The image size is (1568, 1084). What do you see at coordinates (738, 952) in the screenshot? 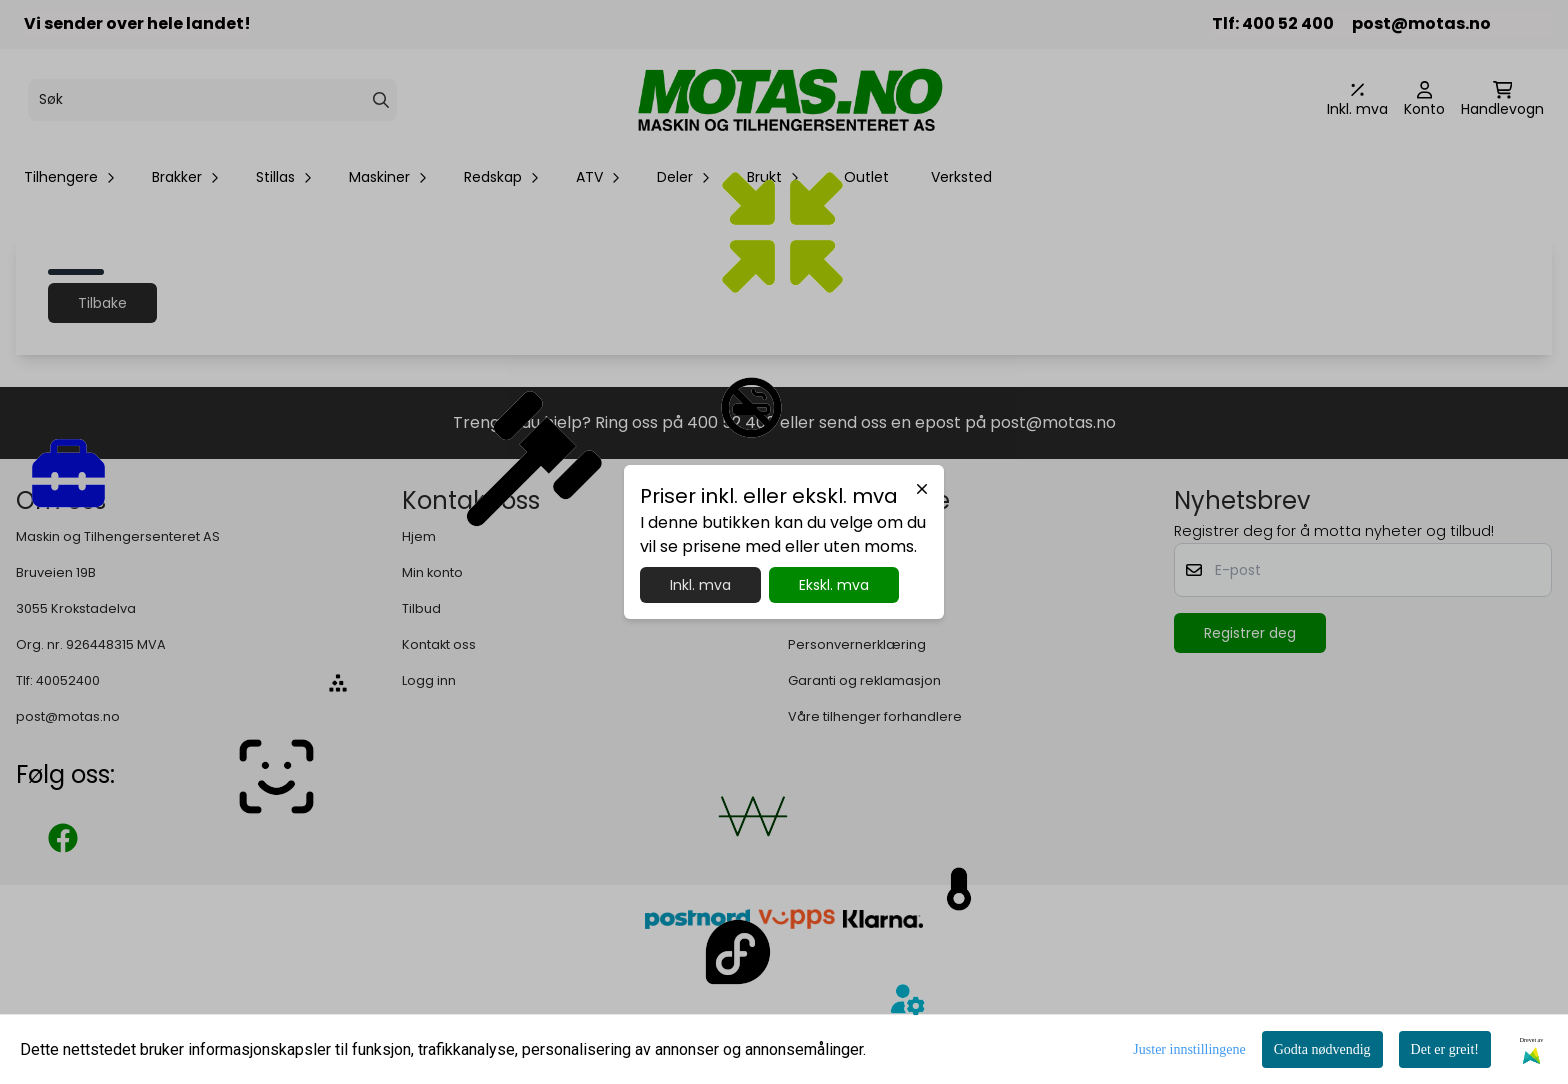
I see `Fedora Linux logo` at bounding box center [738, 952].